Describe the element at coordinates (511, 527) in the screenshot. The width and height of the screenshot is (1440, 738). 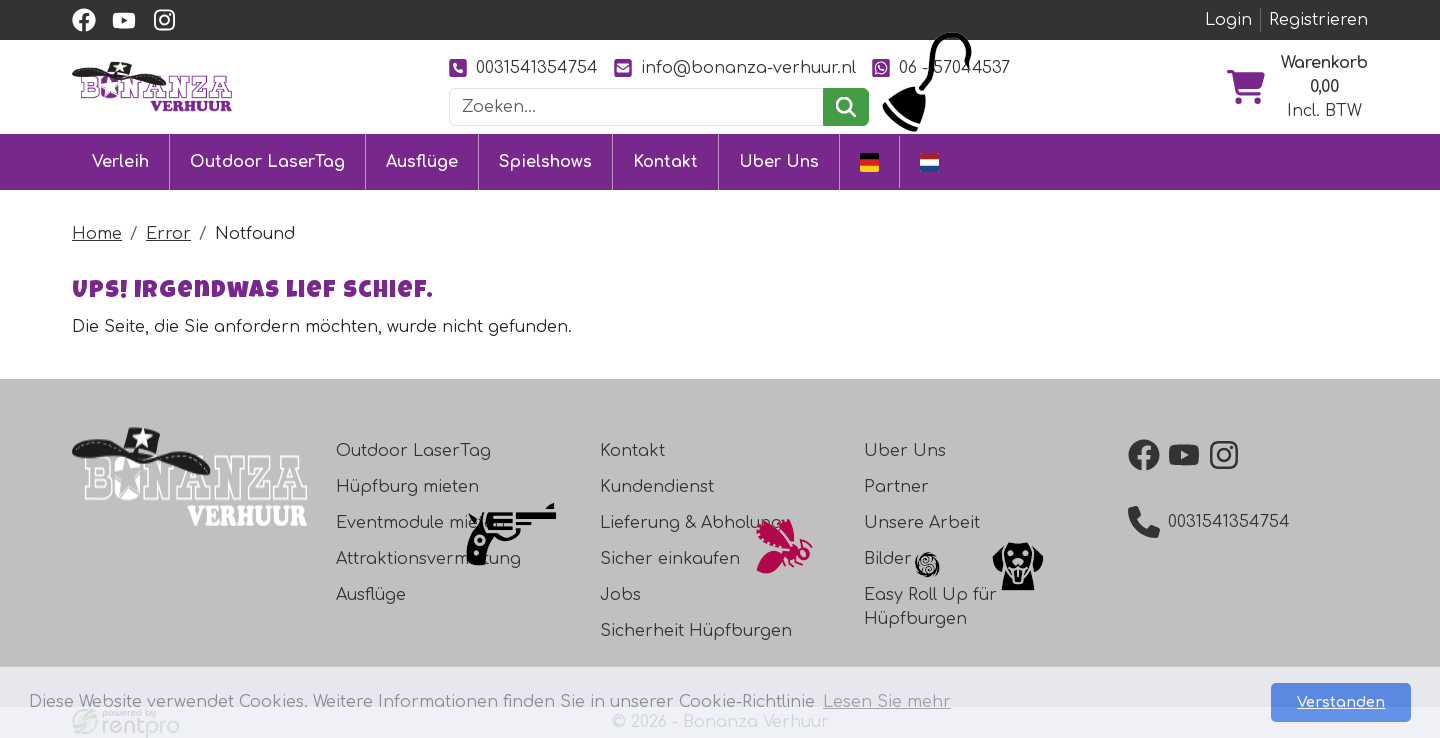
I see `access weapons inventory in a game` at that location.